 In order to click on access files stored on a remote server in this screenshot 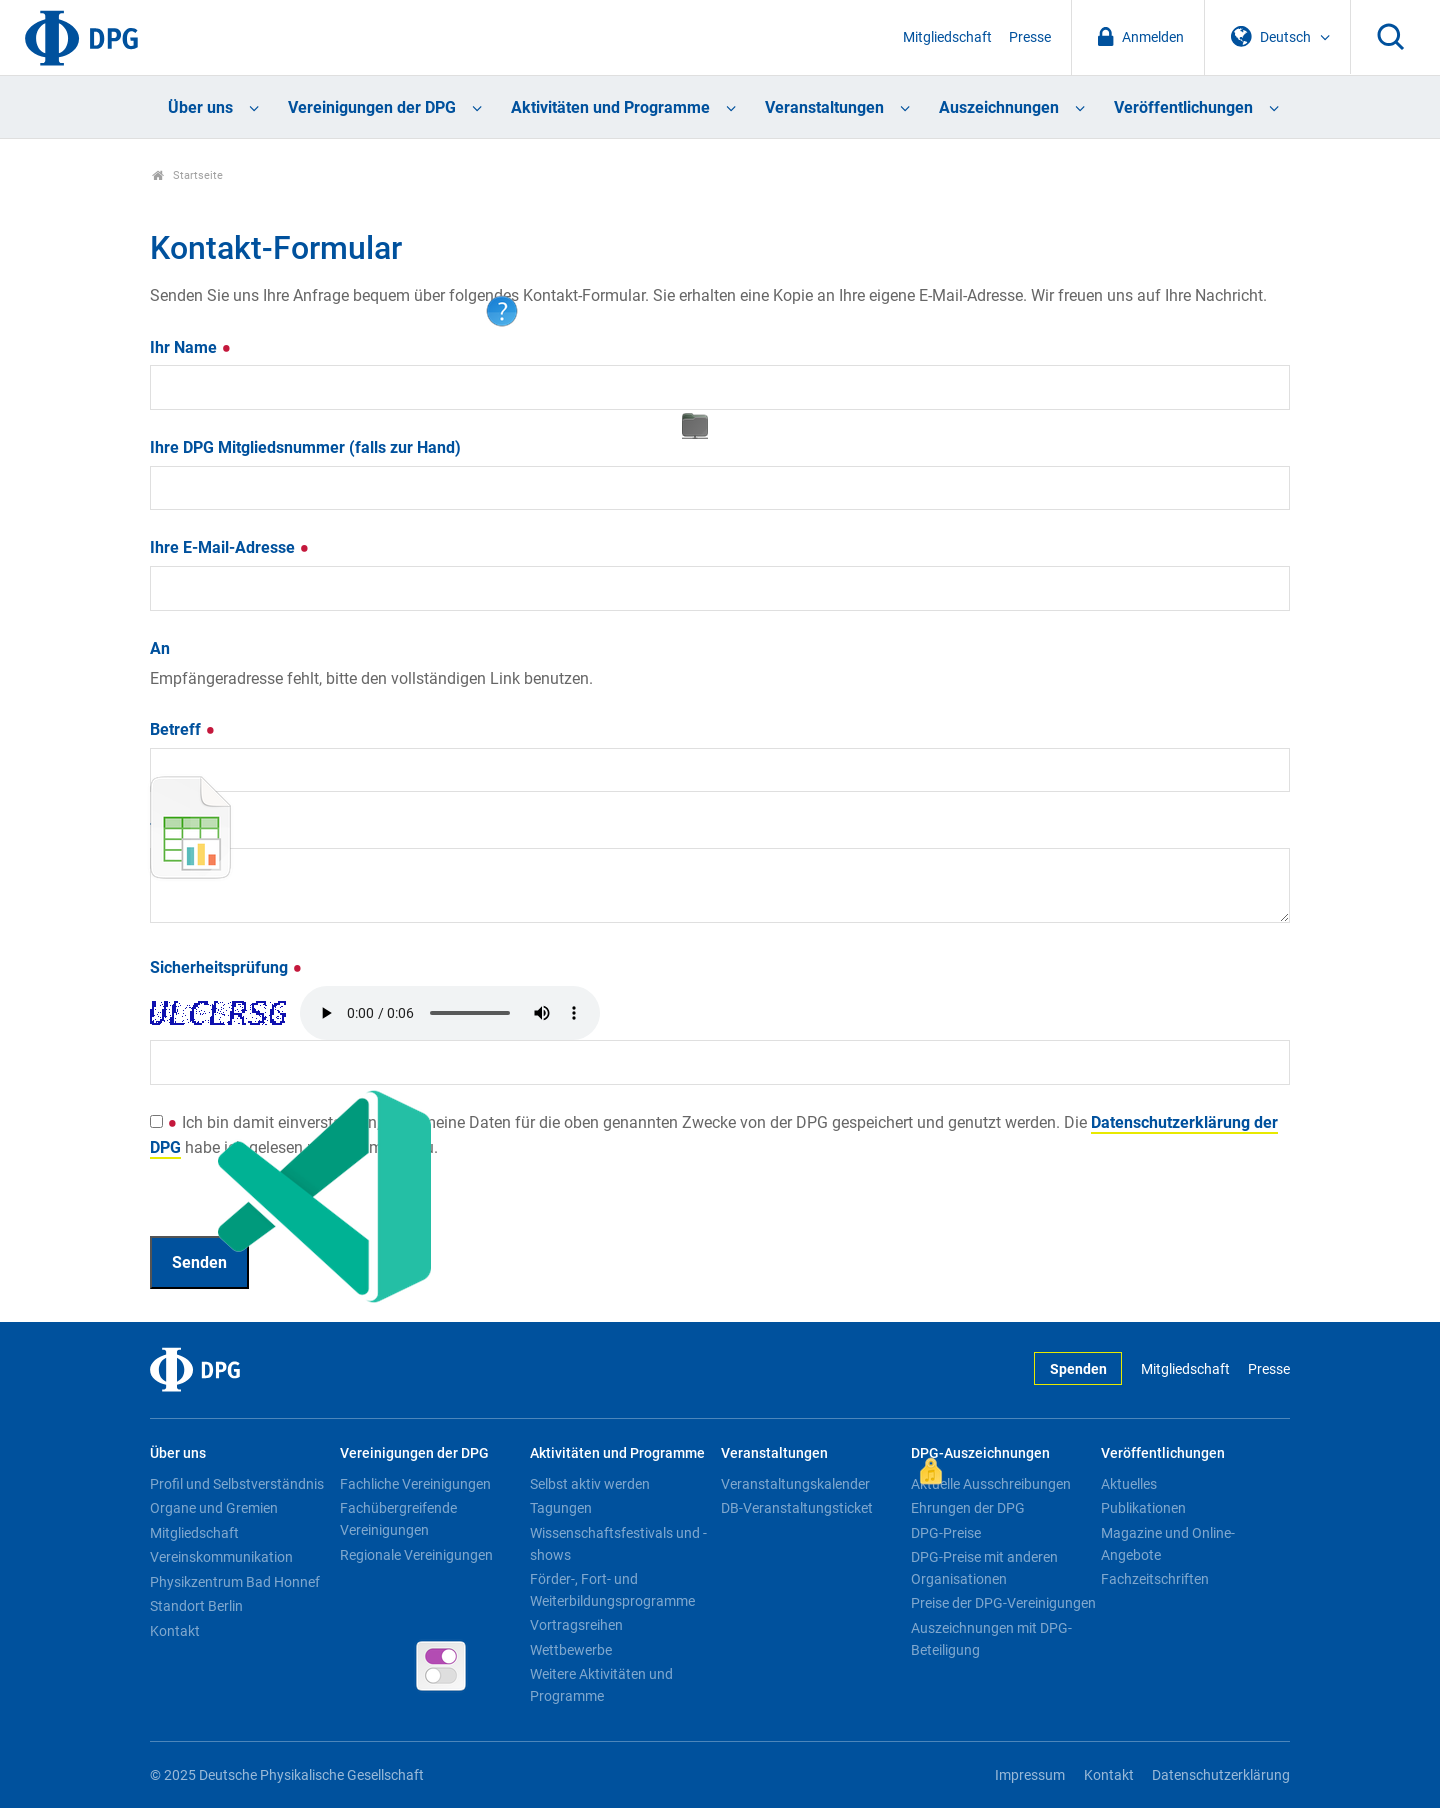, I will do `click(695, 426)`.